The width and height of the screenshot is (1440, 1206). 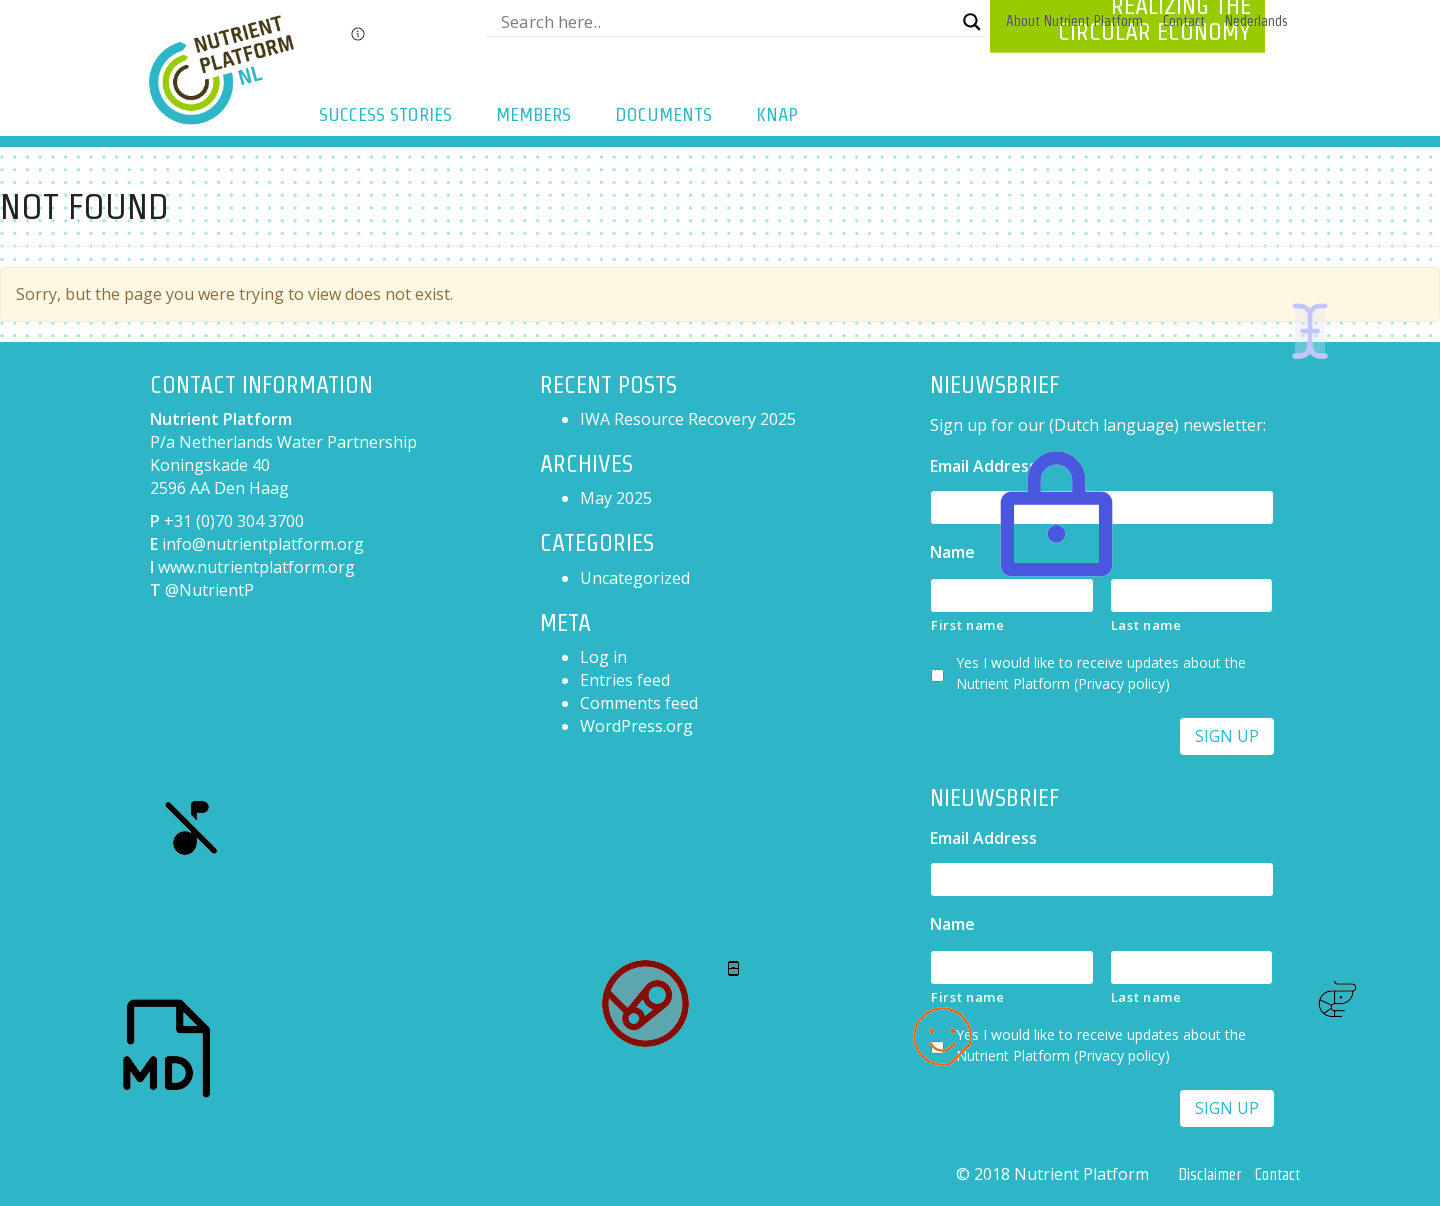 What do you see at coordinates (1056, 520) in the screenshot?
I see `lock or secure this item` at bounding box center [1056, 520].